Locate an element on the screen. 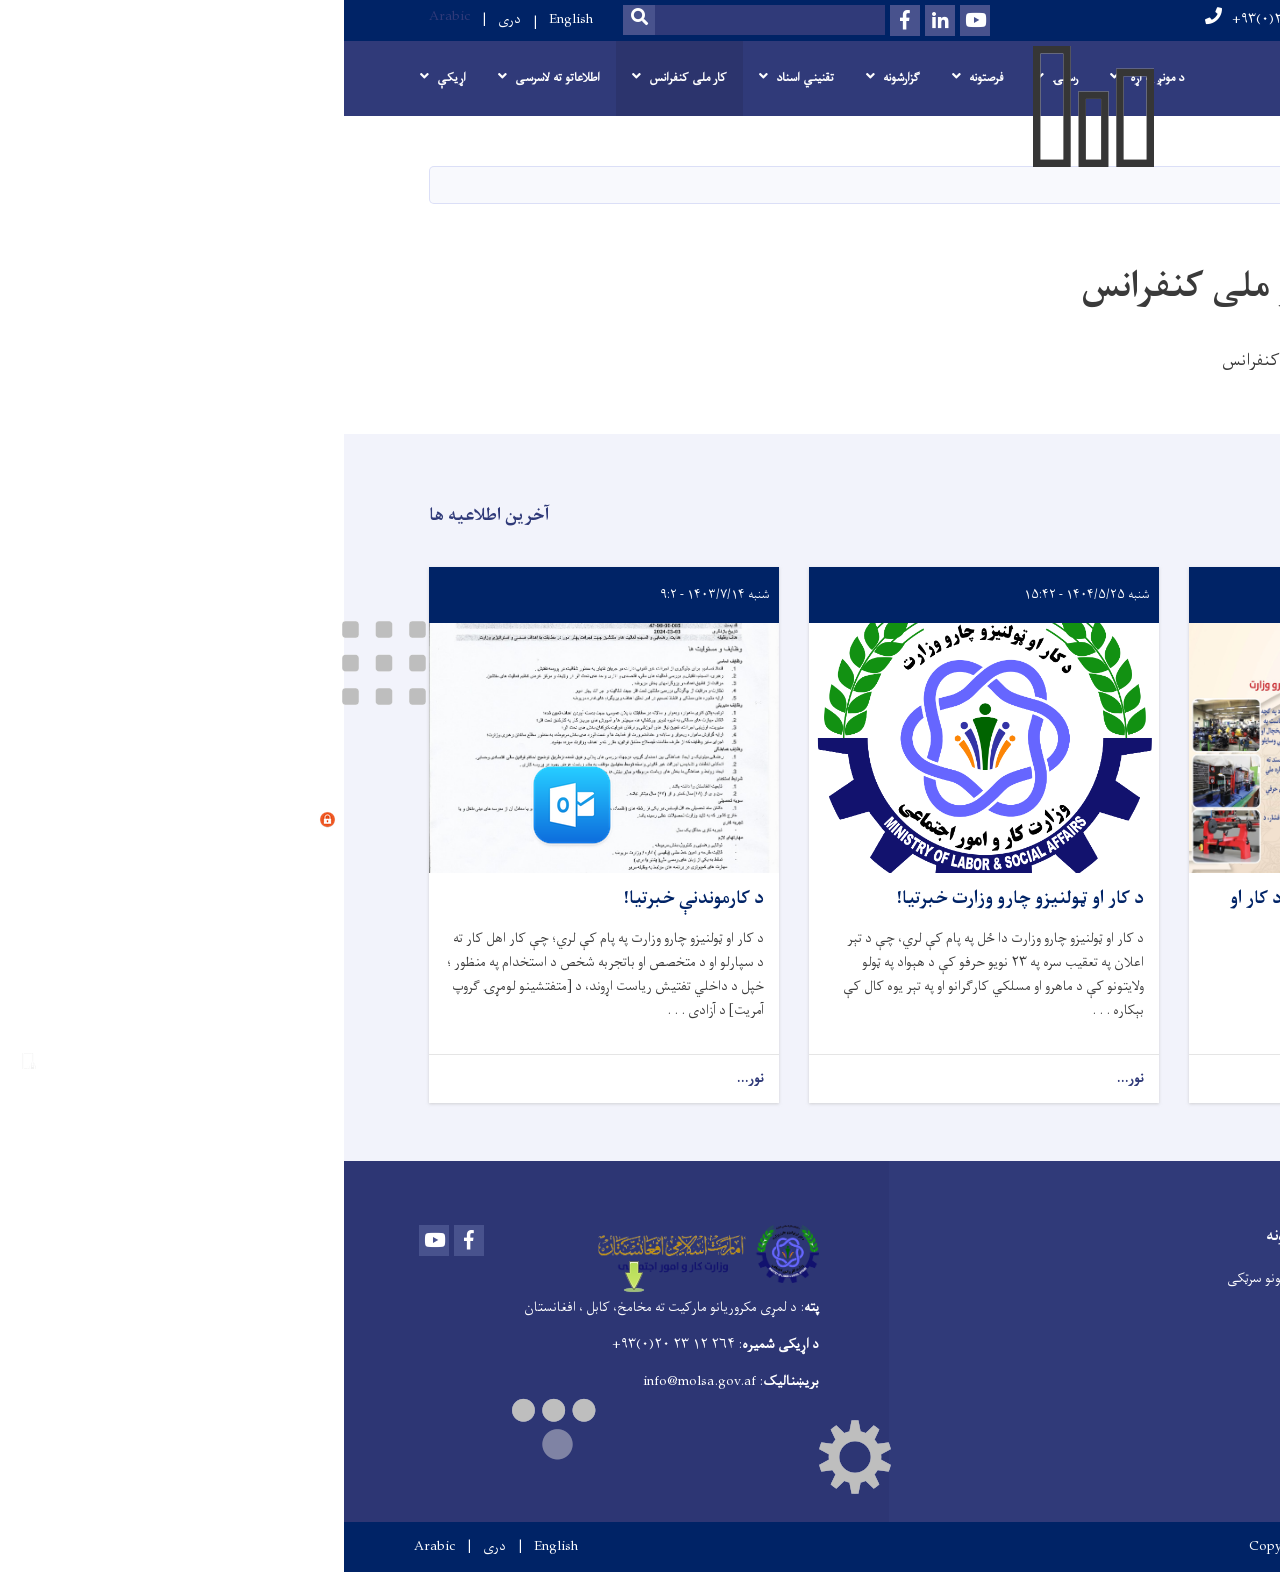 The width and height of the screenshot is (1280, 1572). save the current file is located at coordinates (634, 1277).